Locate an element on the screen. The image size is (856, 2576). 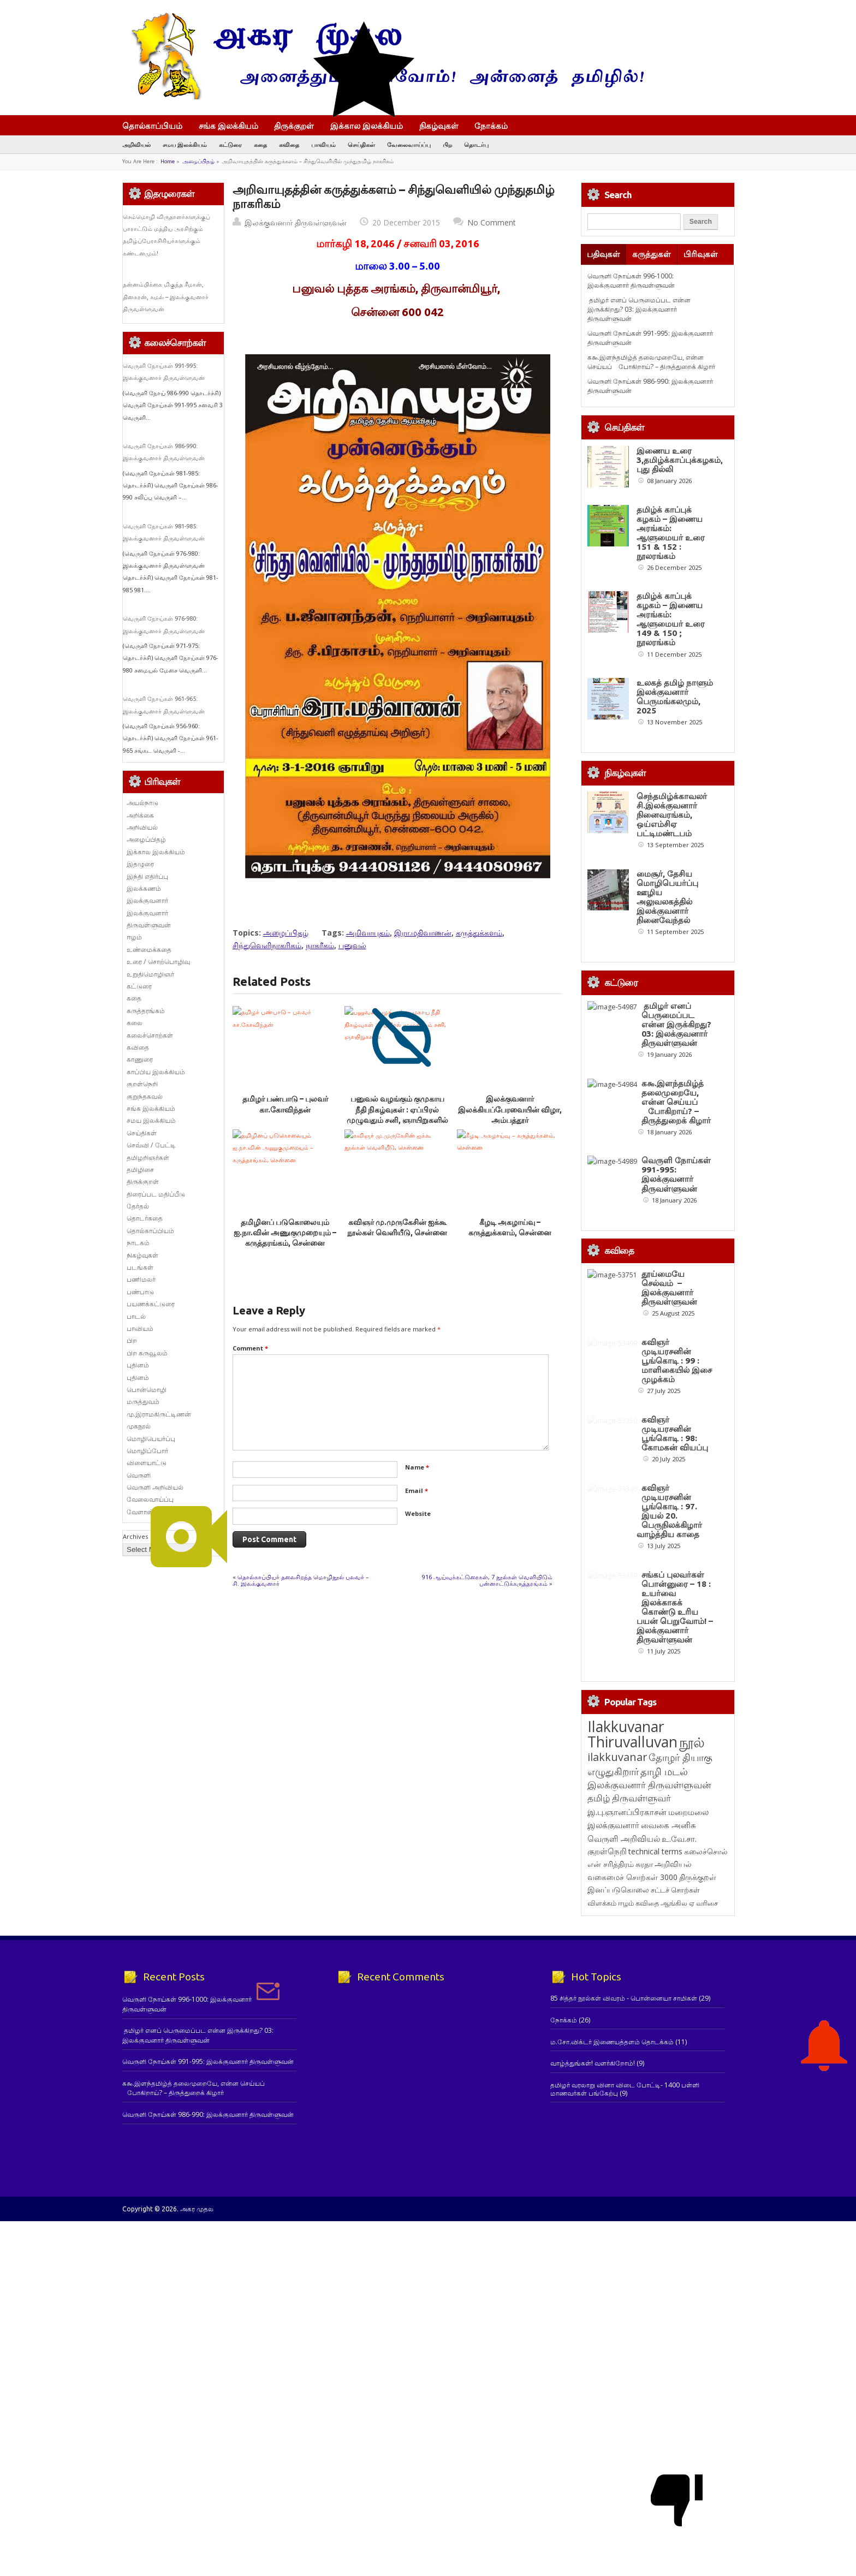
dislike or downvote content is located at coordinates (676, 2500).